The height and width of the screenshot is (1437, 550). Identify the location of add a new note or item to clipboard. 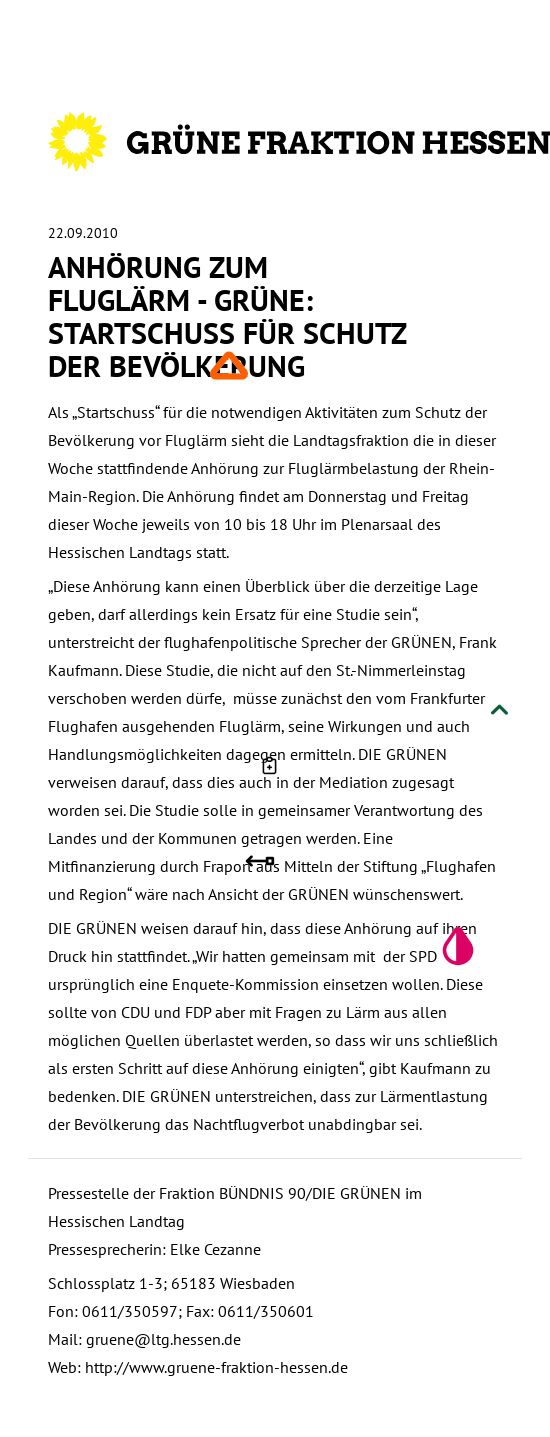
(269, 765).